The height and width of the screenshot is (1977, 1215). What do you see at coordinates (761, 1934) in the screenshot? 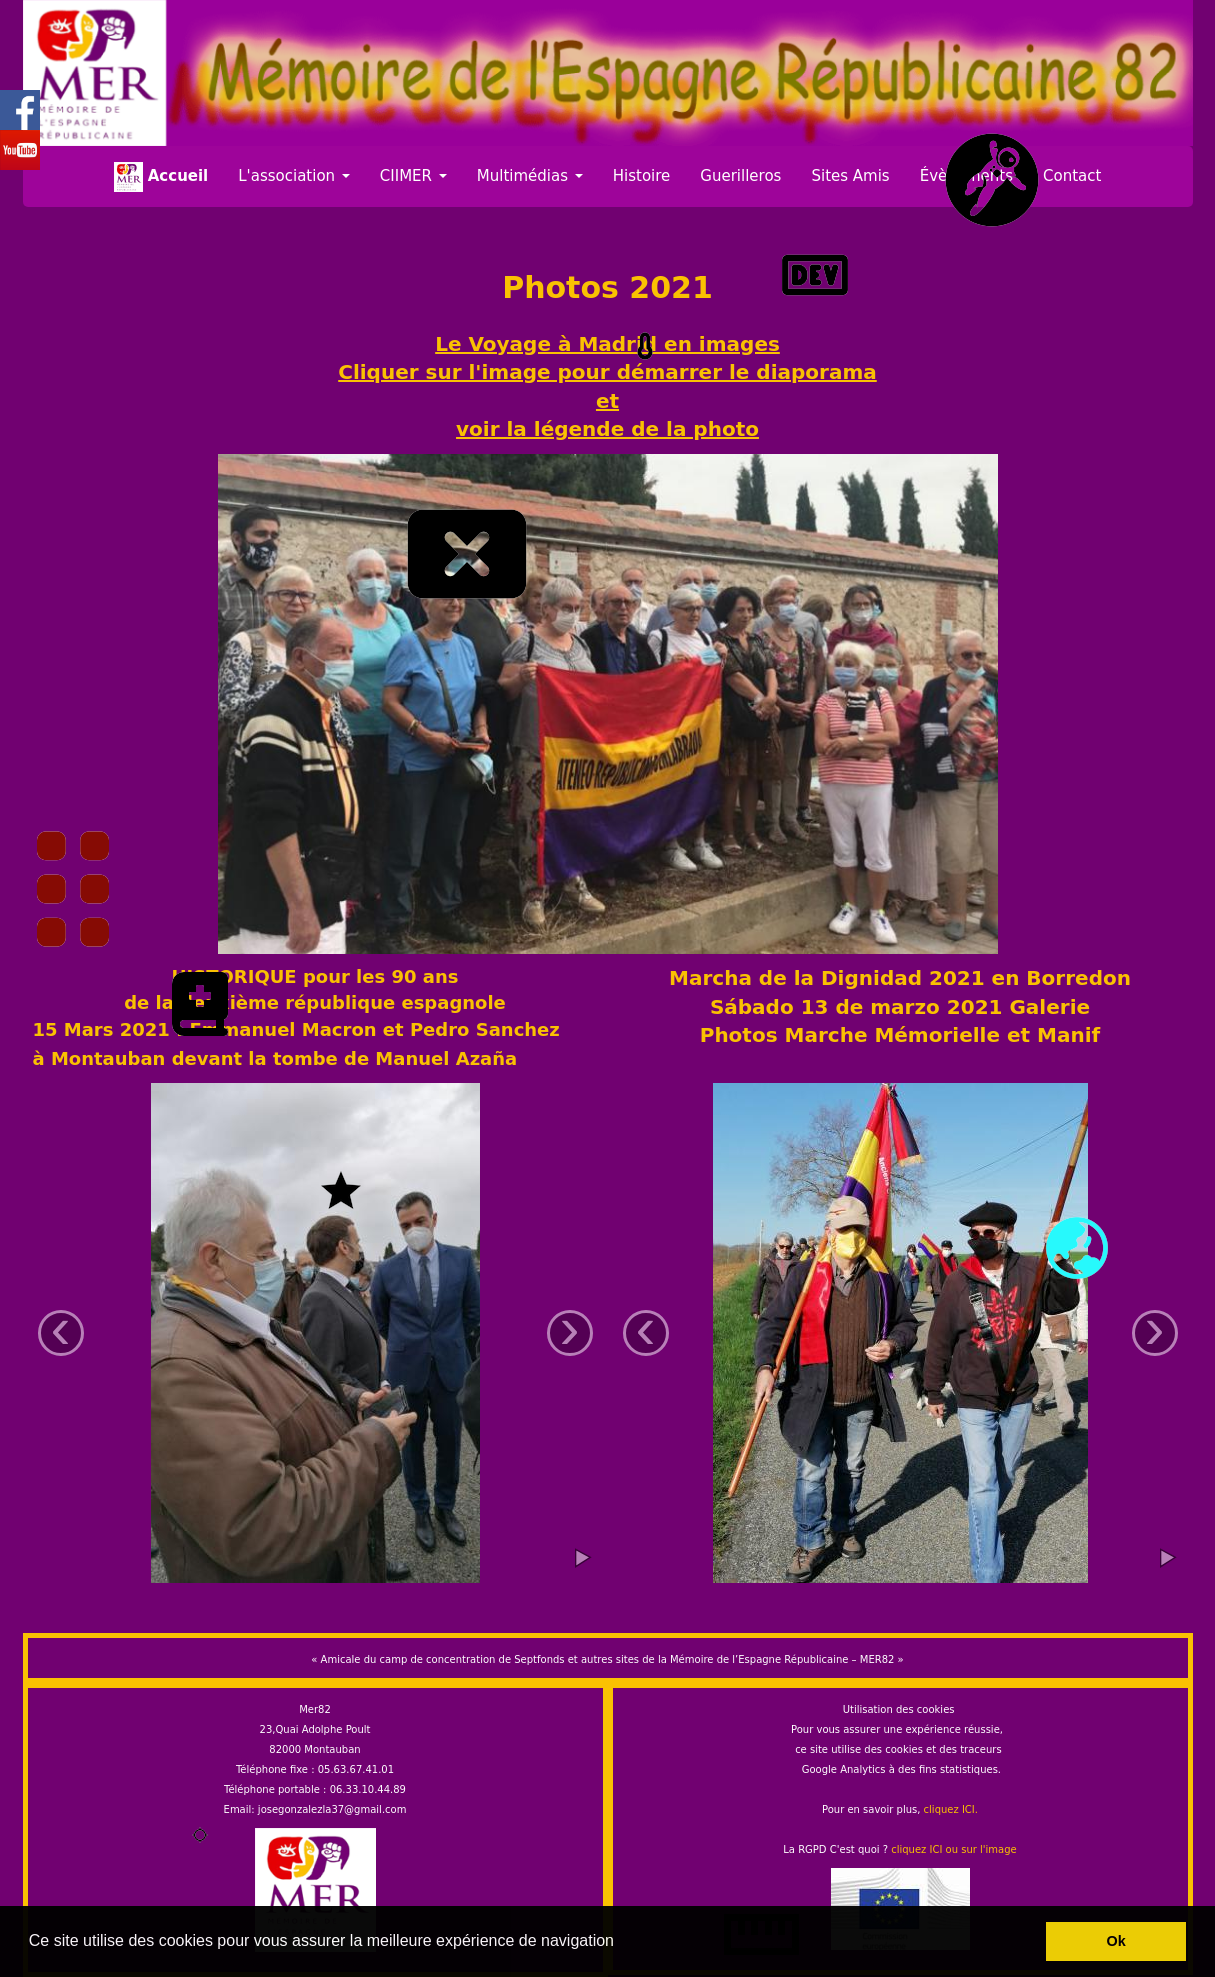
I see `access ruler or measurement tool` at bounding box center [761, 1934].